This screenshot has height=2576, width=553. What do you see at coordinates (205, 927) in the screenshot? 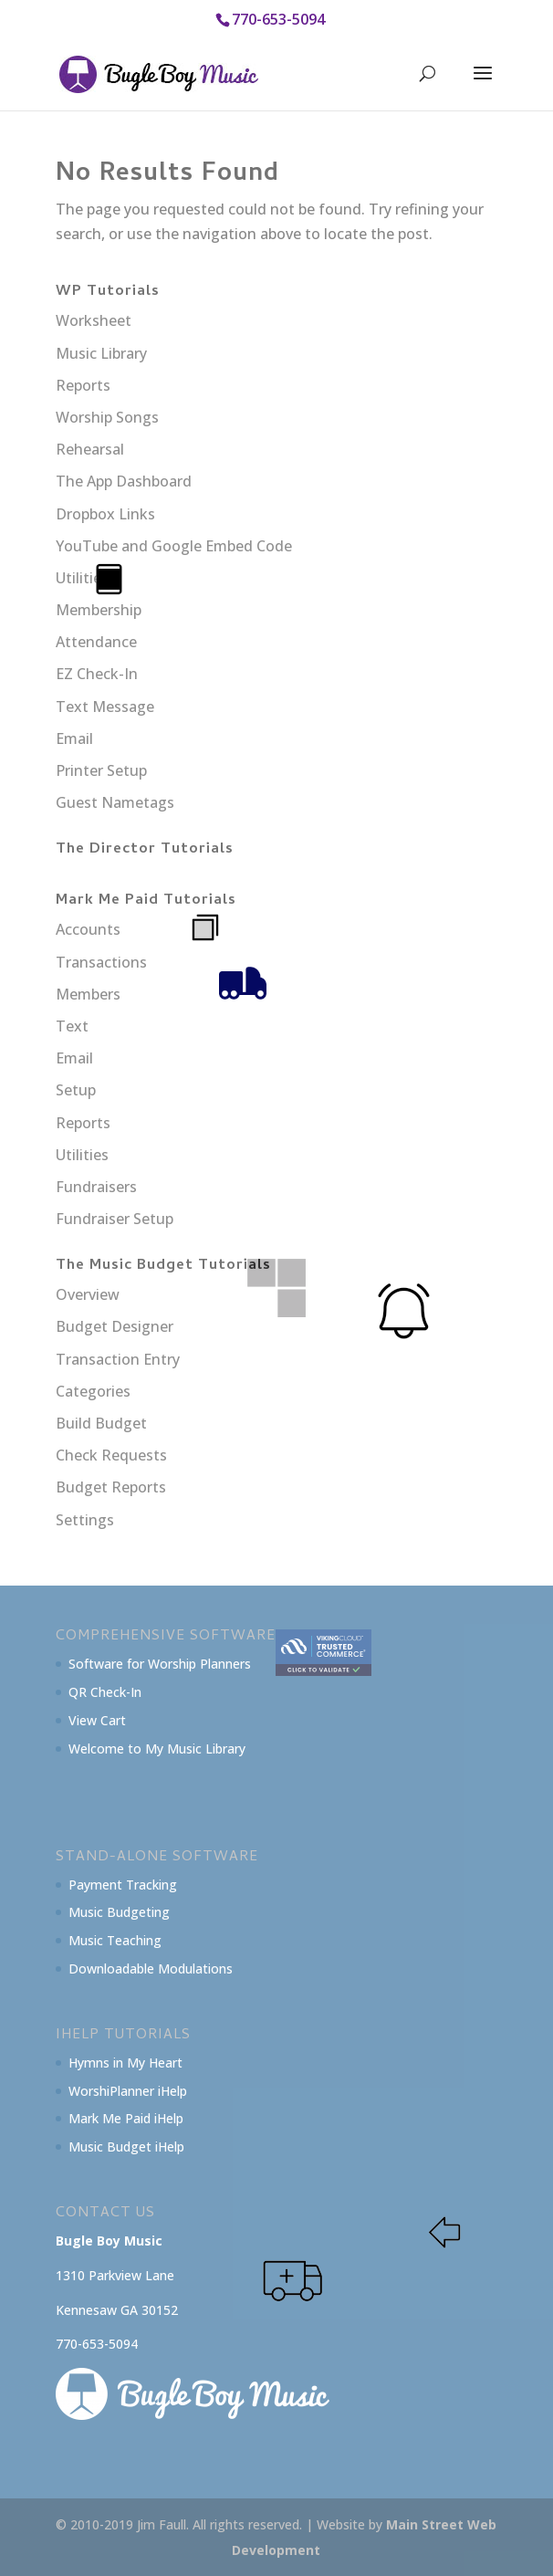
I see `copy content to clipboard` at bounding box center [205, 927].